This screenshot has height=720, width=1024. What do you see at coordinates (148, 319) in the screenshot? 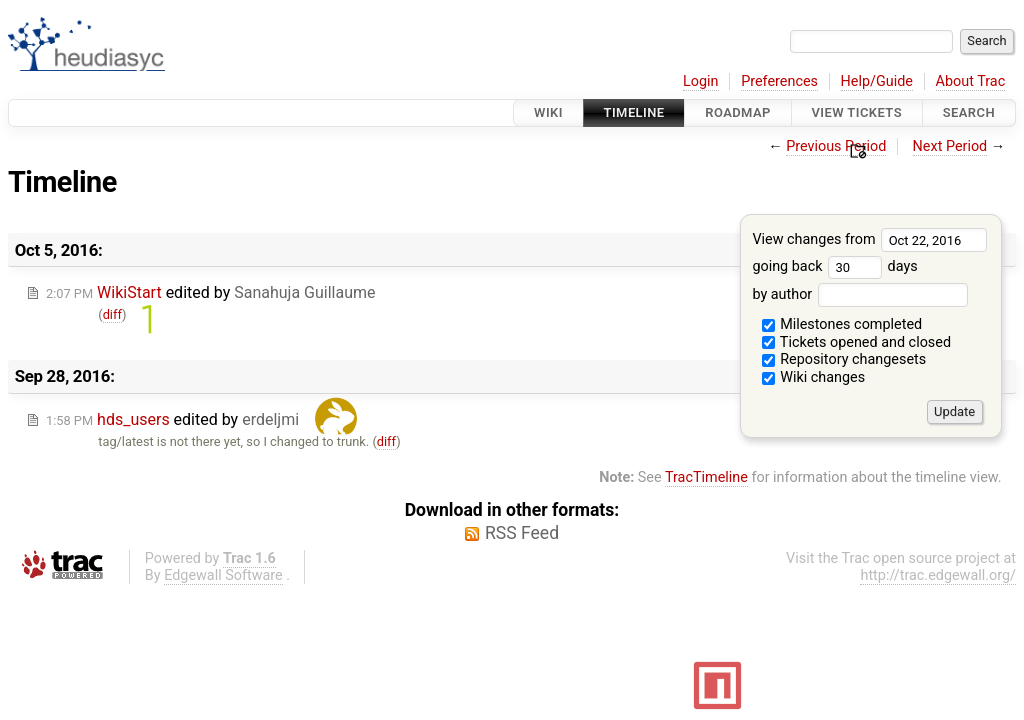
I see `indicates first item or top priority` at bounding box center [148, 319].